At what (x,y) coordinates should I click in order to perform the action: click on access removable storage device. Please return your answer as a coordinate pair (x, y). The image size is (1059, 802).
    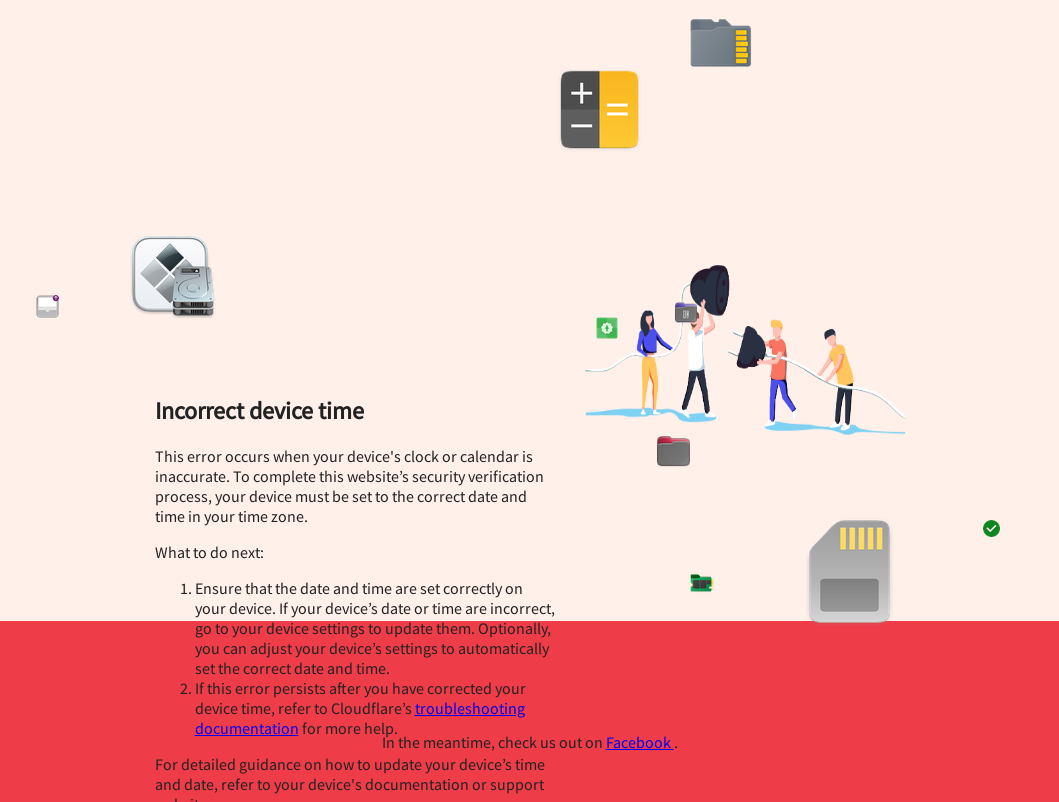
    Looking at the image, I should click on (849, 571).